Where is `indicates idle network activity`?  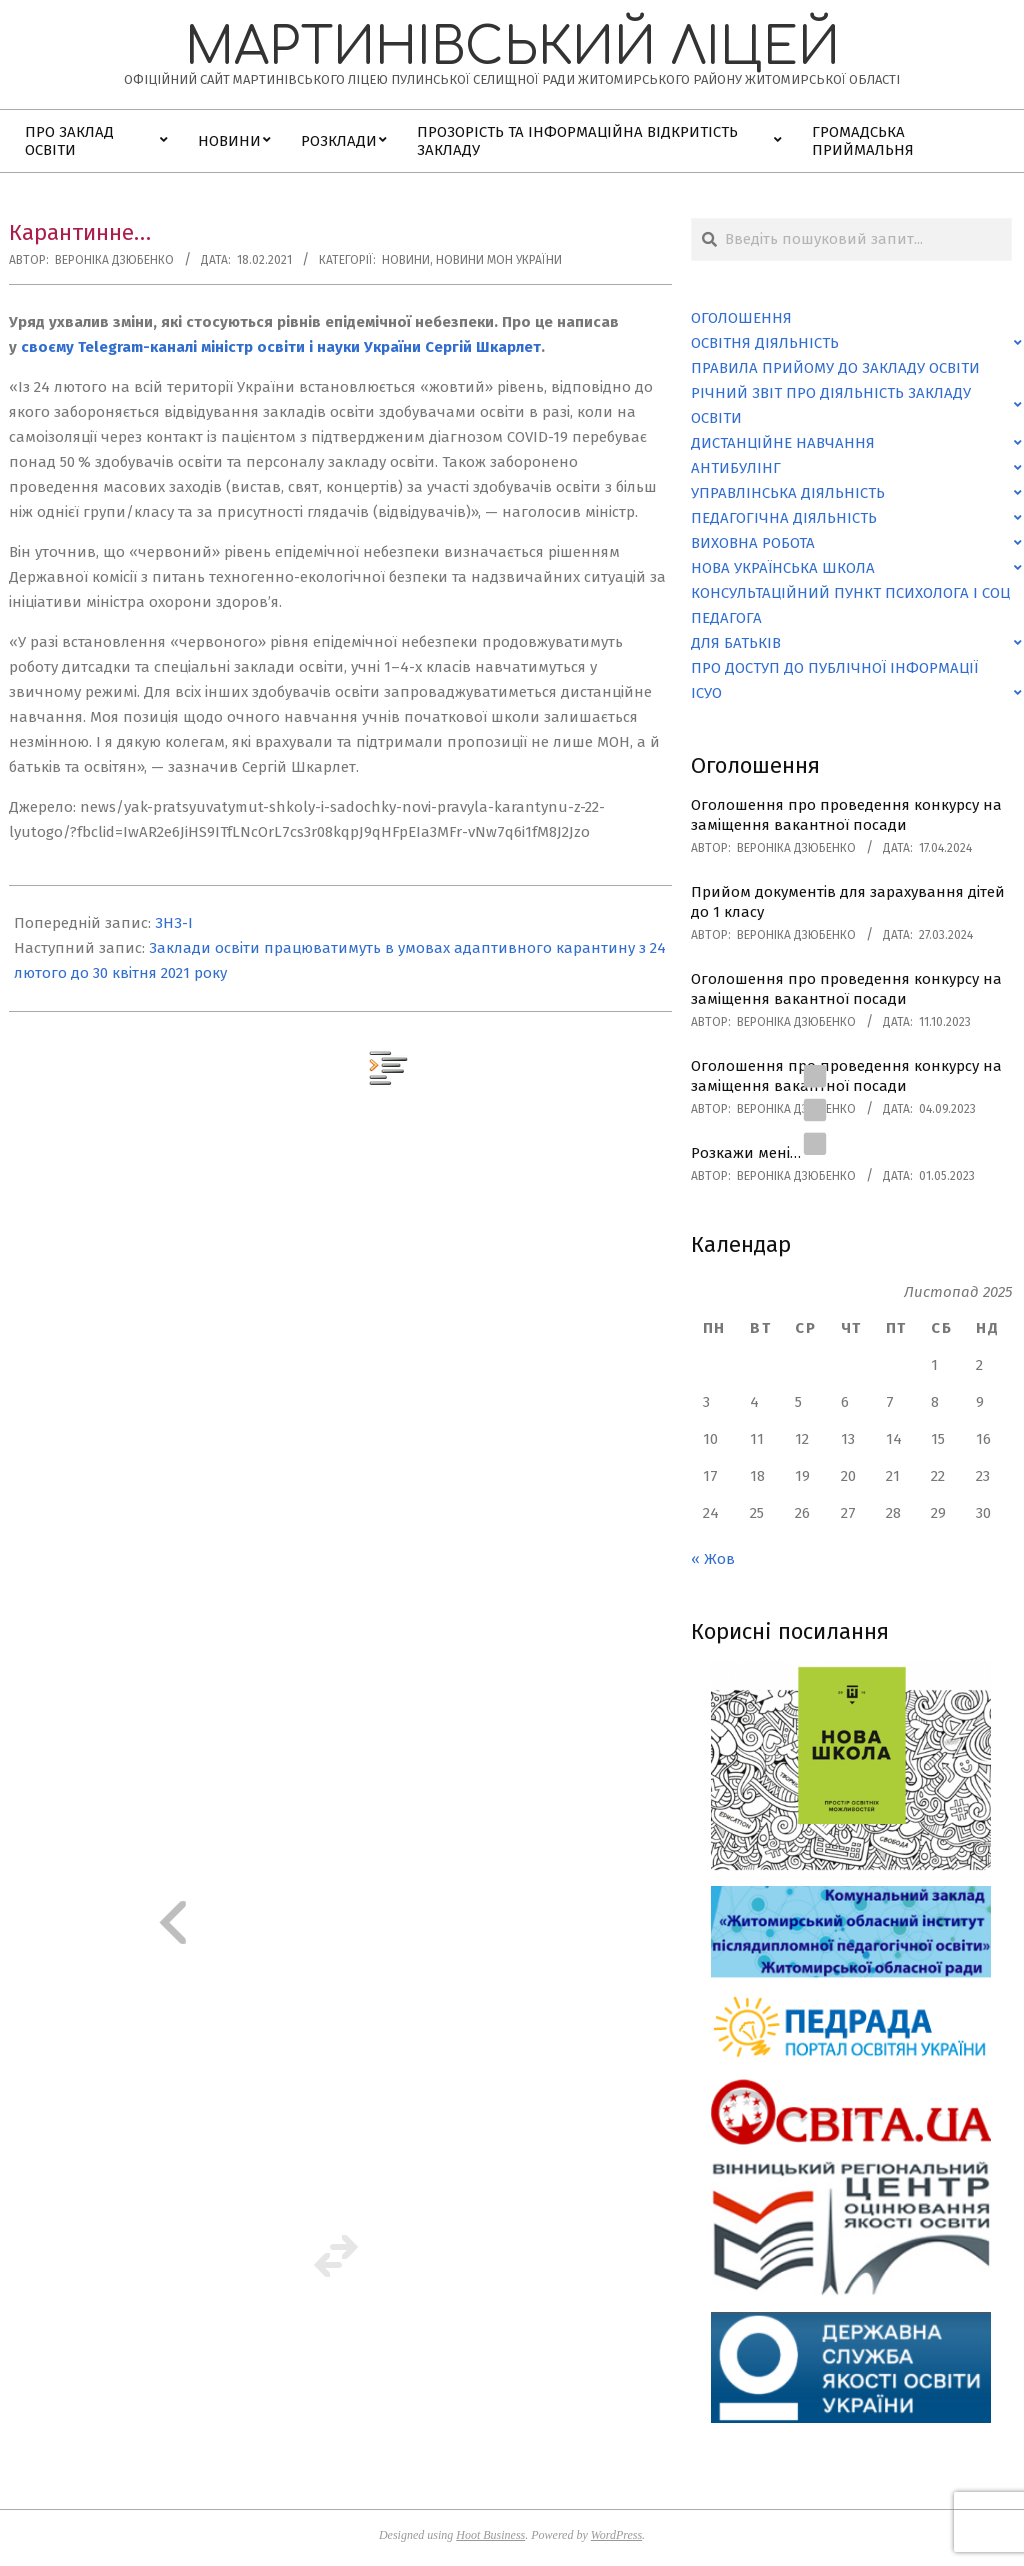
indicates idle network activity is located at coordinates (336, 2256).